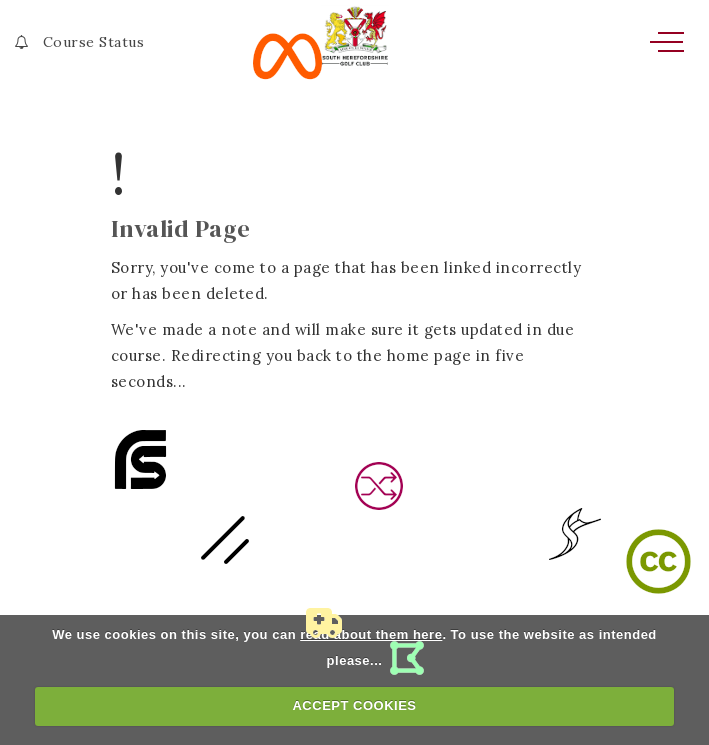 Image resolution: width=709 pixels, height=745 pixels. What do you see at coordinates (407, 658) in the screenshot?
I see `draw a custom polygon shape` at bounding box center [407, 658].